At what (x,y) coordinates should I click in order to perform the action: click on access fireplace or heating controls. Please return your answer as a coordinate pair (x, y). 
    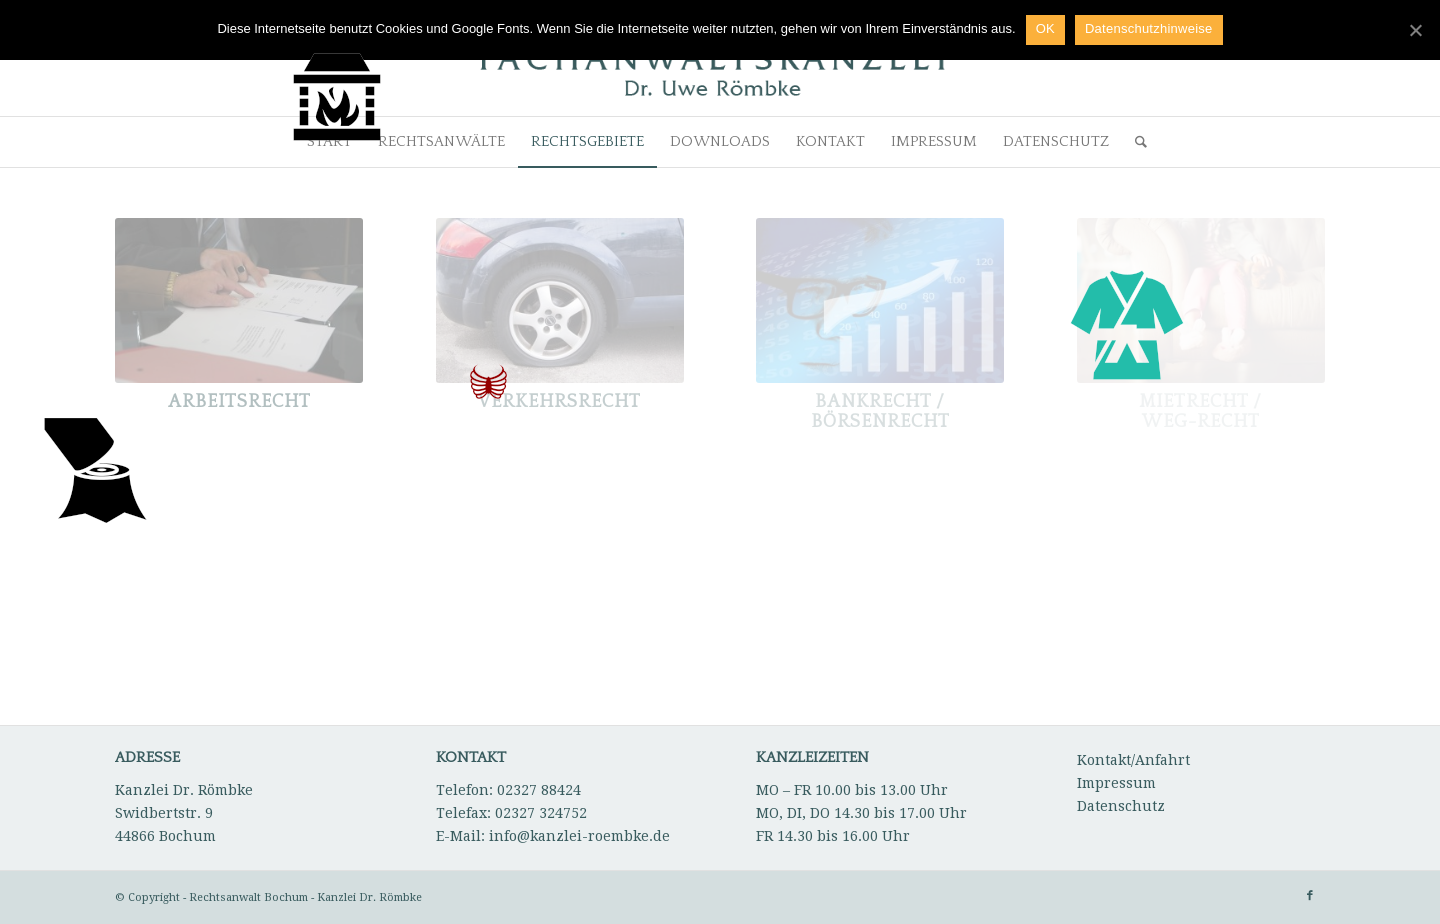
    Looking at the image, I should click on (337, 97).